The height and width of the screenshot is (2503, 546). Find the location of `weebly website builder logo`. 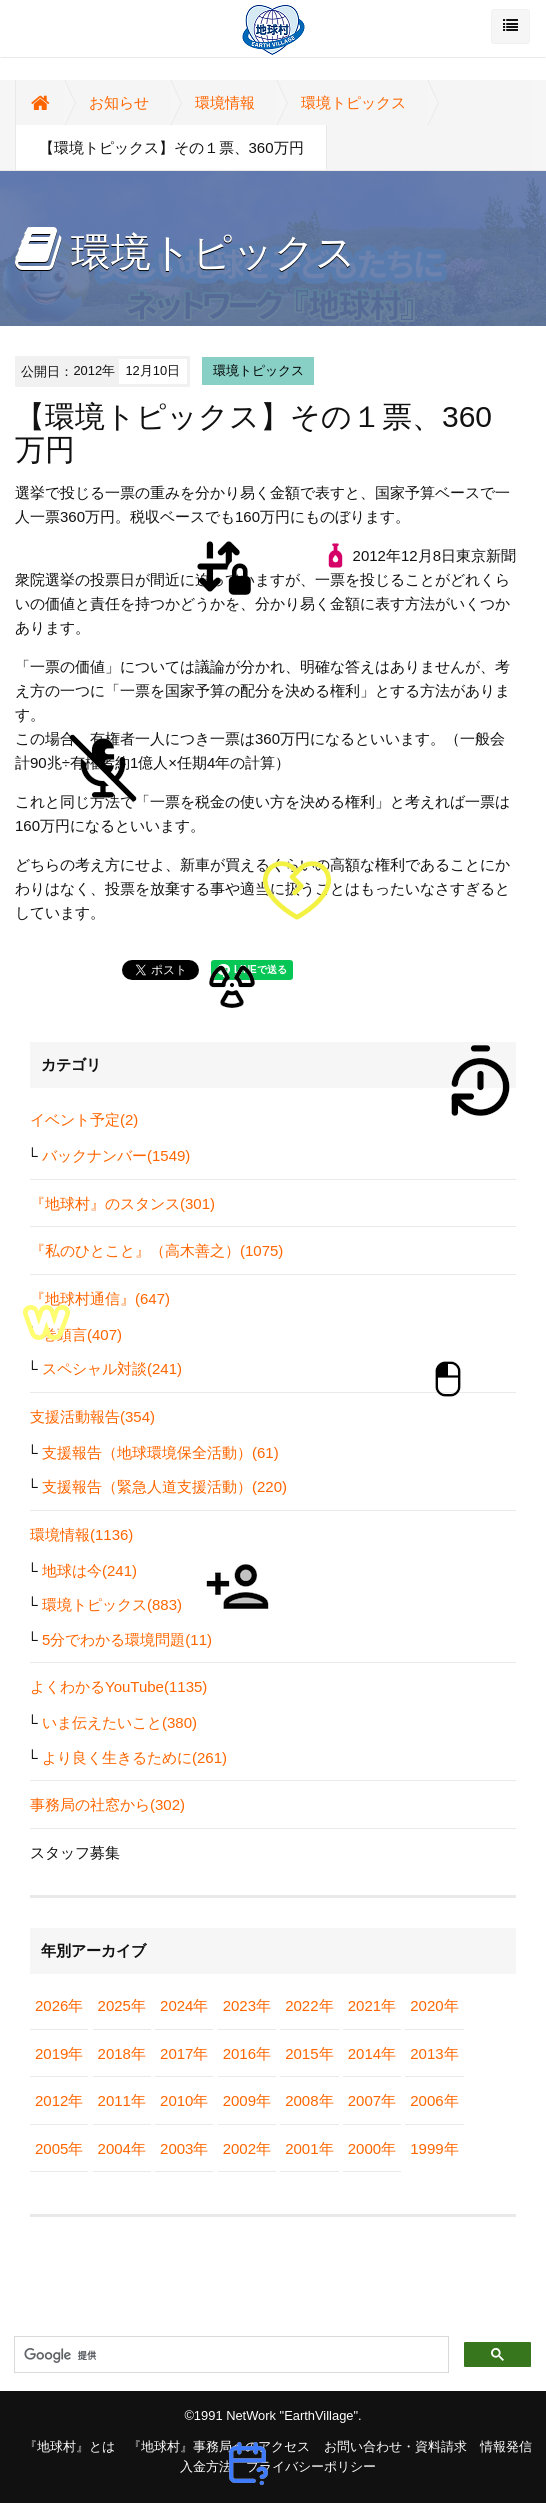

weebly website builder logo is located at coordinates (46, 1322).